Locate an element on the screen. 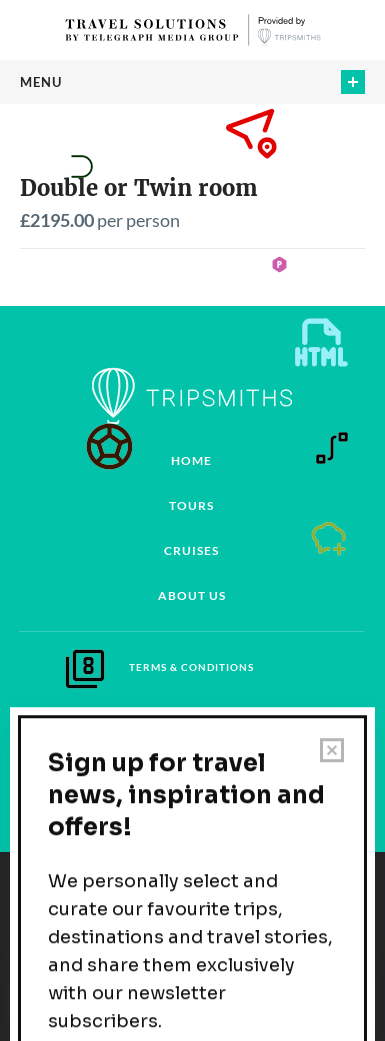 The width and height of the screenshot is (385, 1041). indicates 8 images in a stack or gallery is located at coordinates (85, 669).